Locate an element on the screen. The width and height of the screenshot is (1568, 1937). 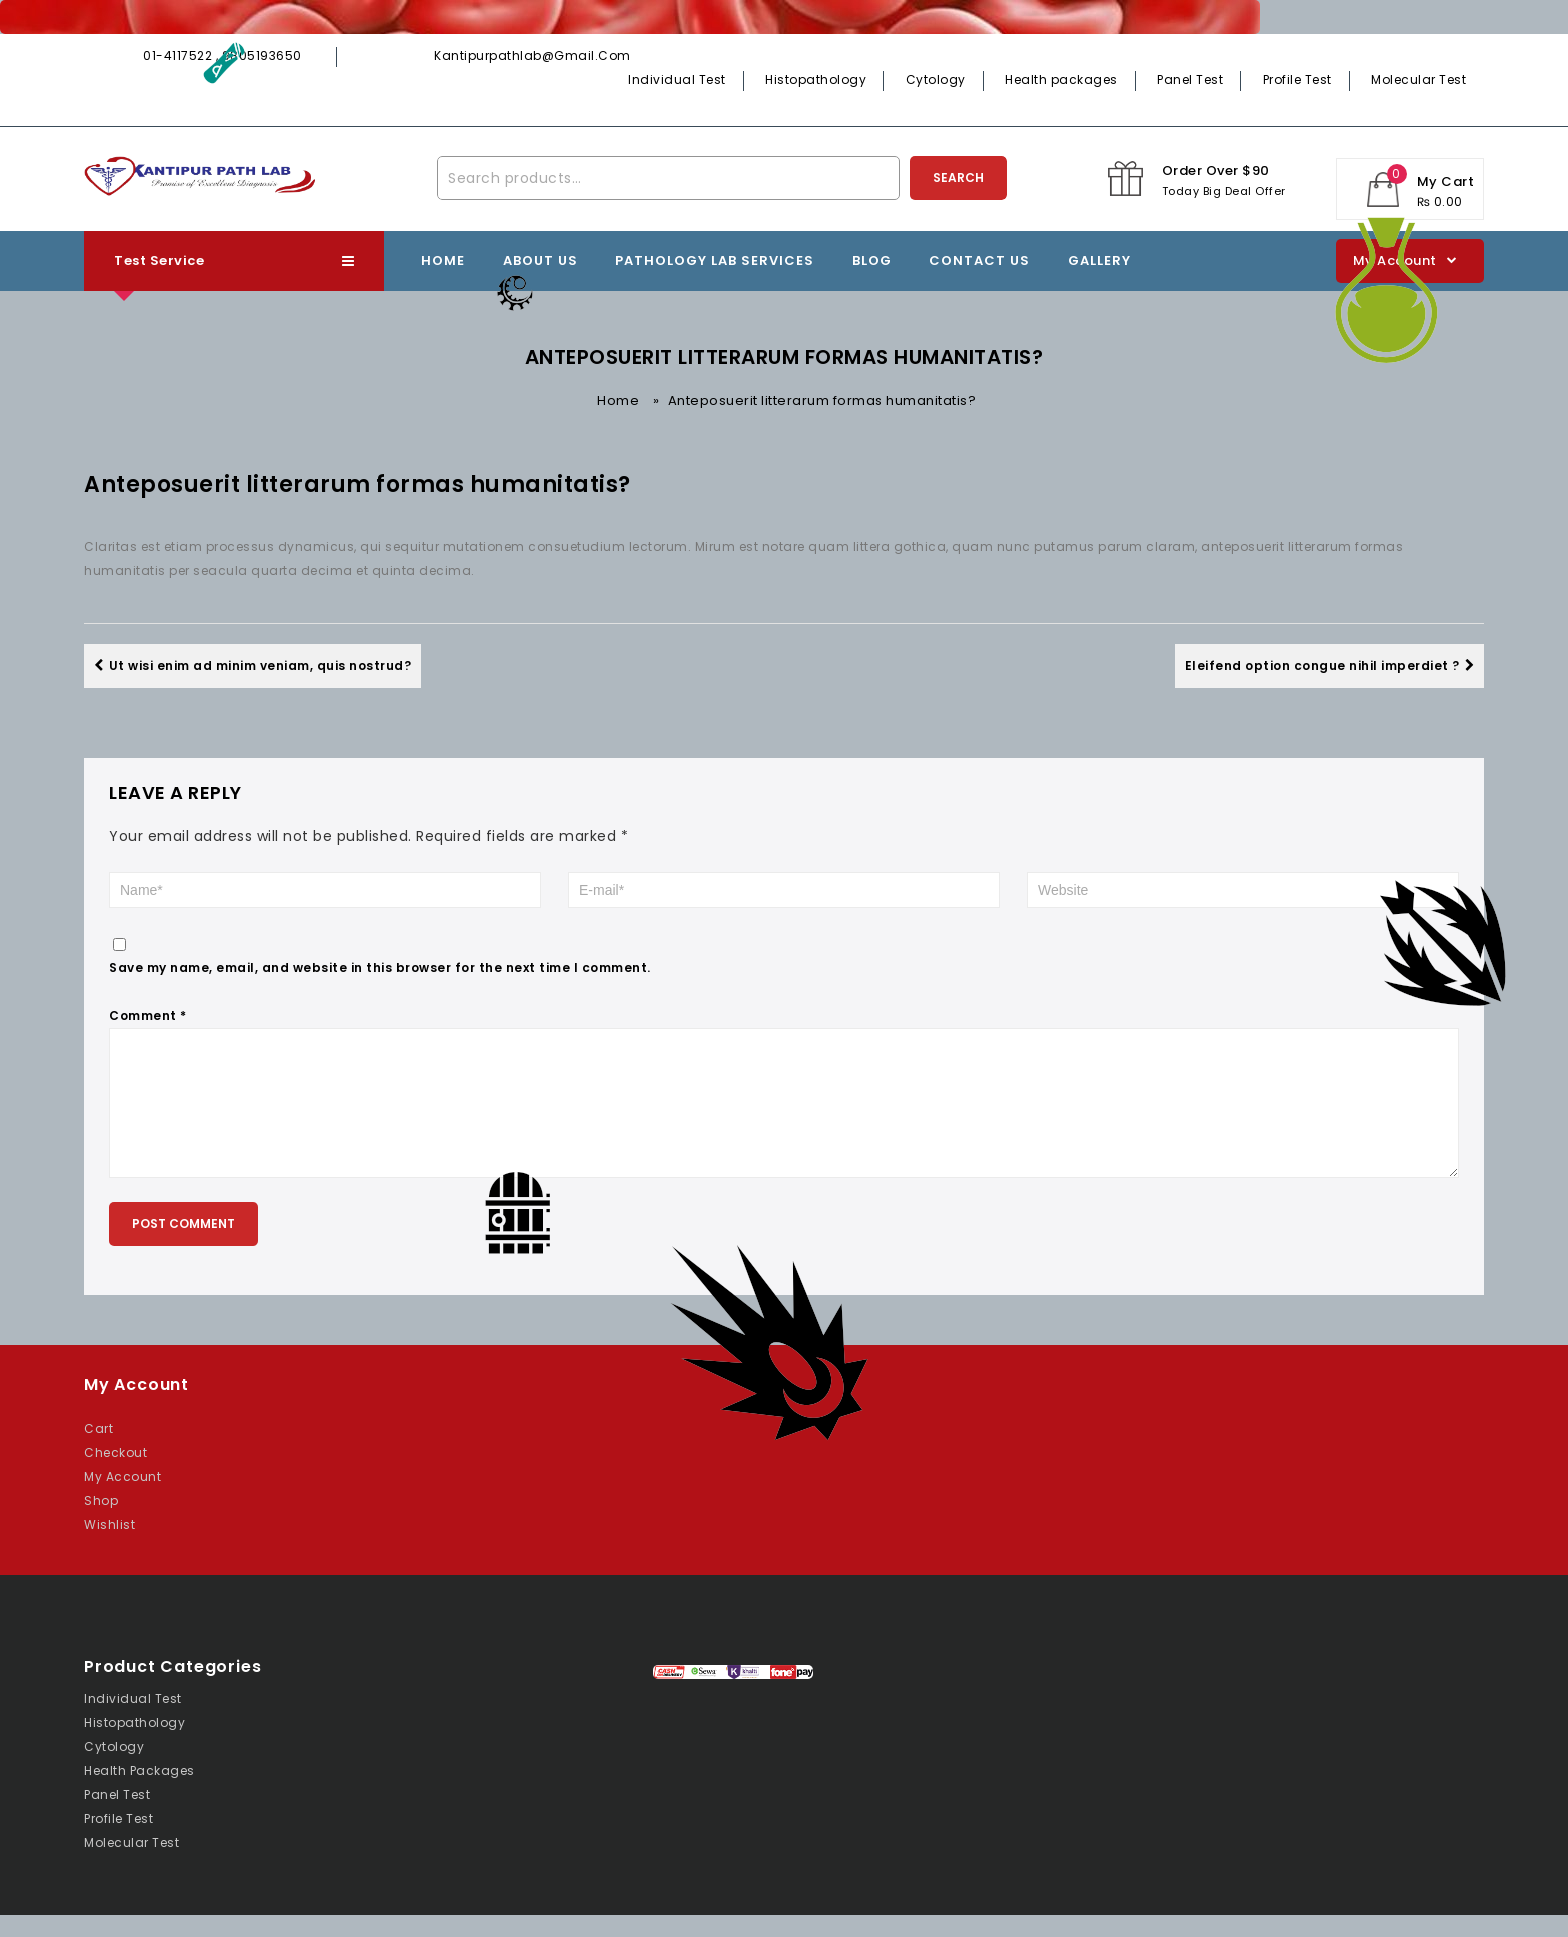
access snowboarding or winter sports content is located at coordinates (224, 63).